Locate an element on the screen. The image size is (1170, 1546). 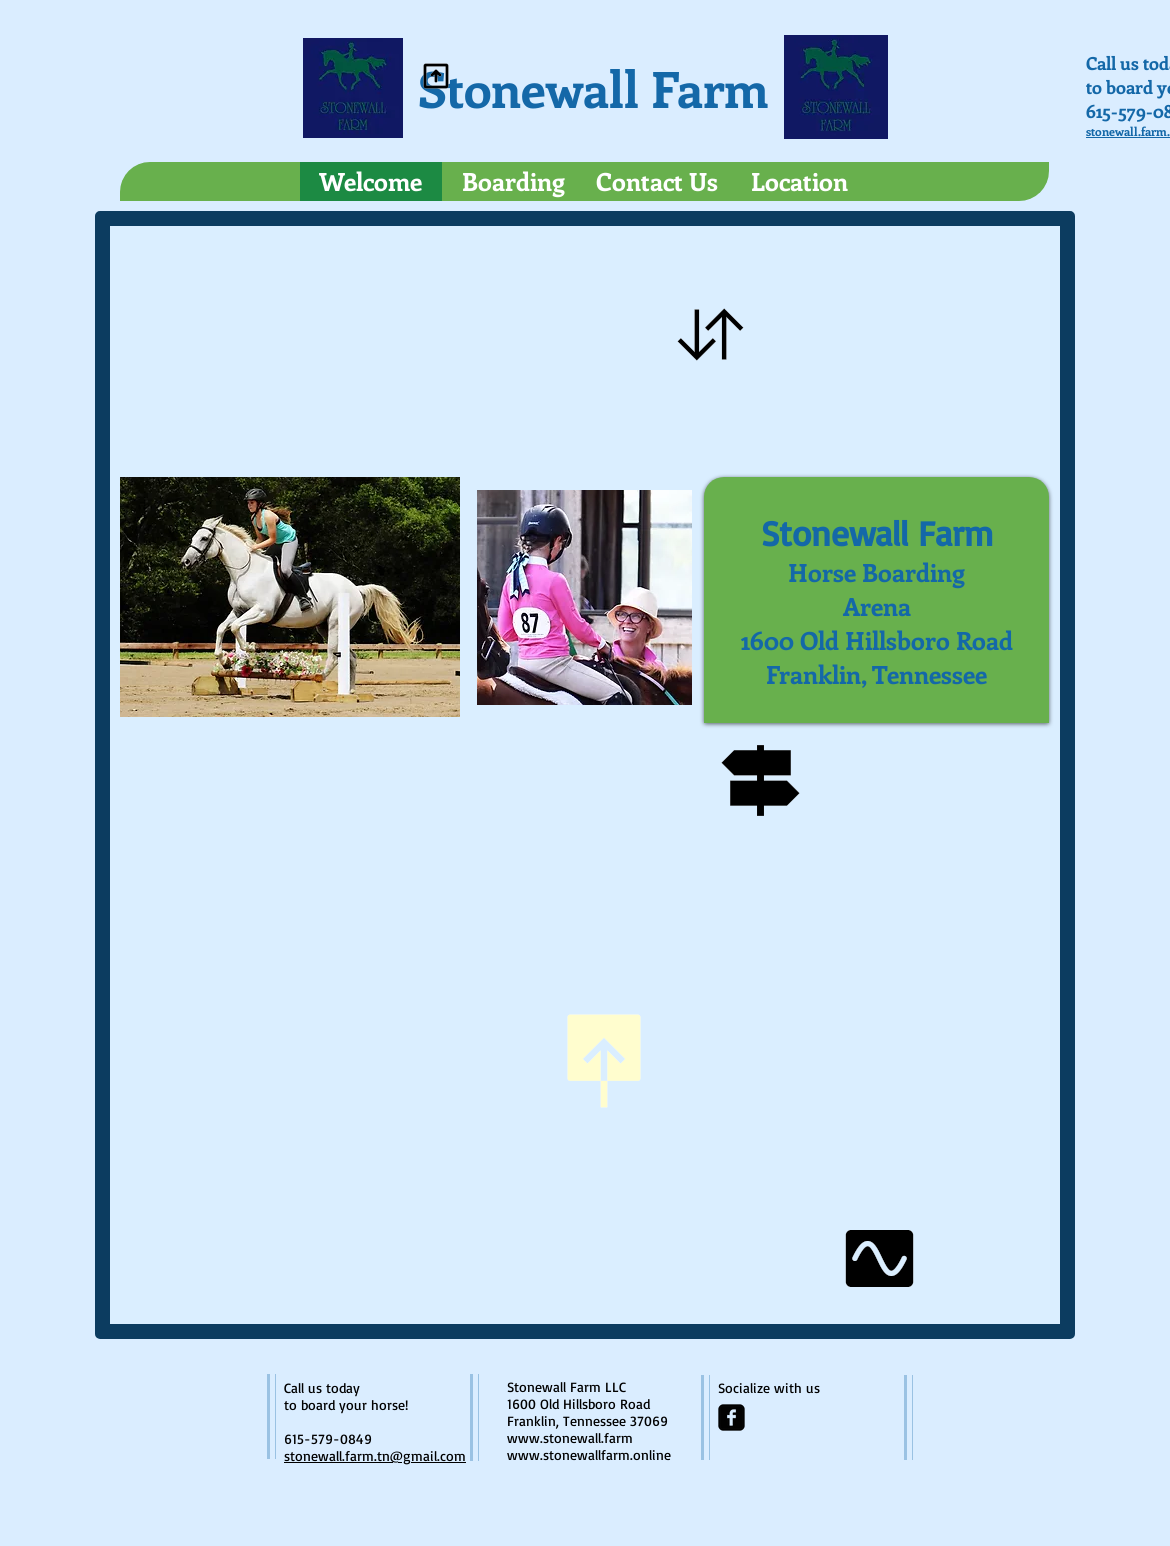
view directions or navigation options is located at coordinates (760, 780).